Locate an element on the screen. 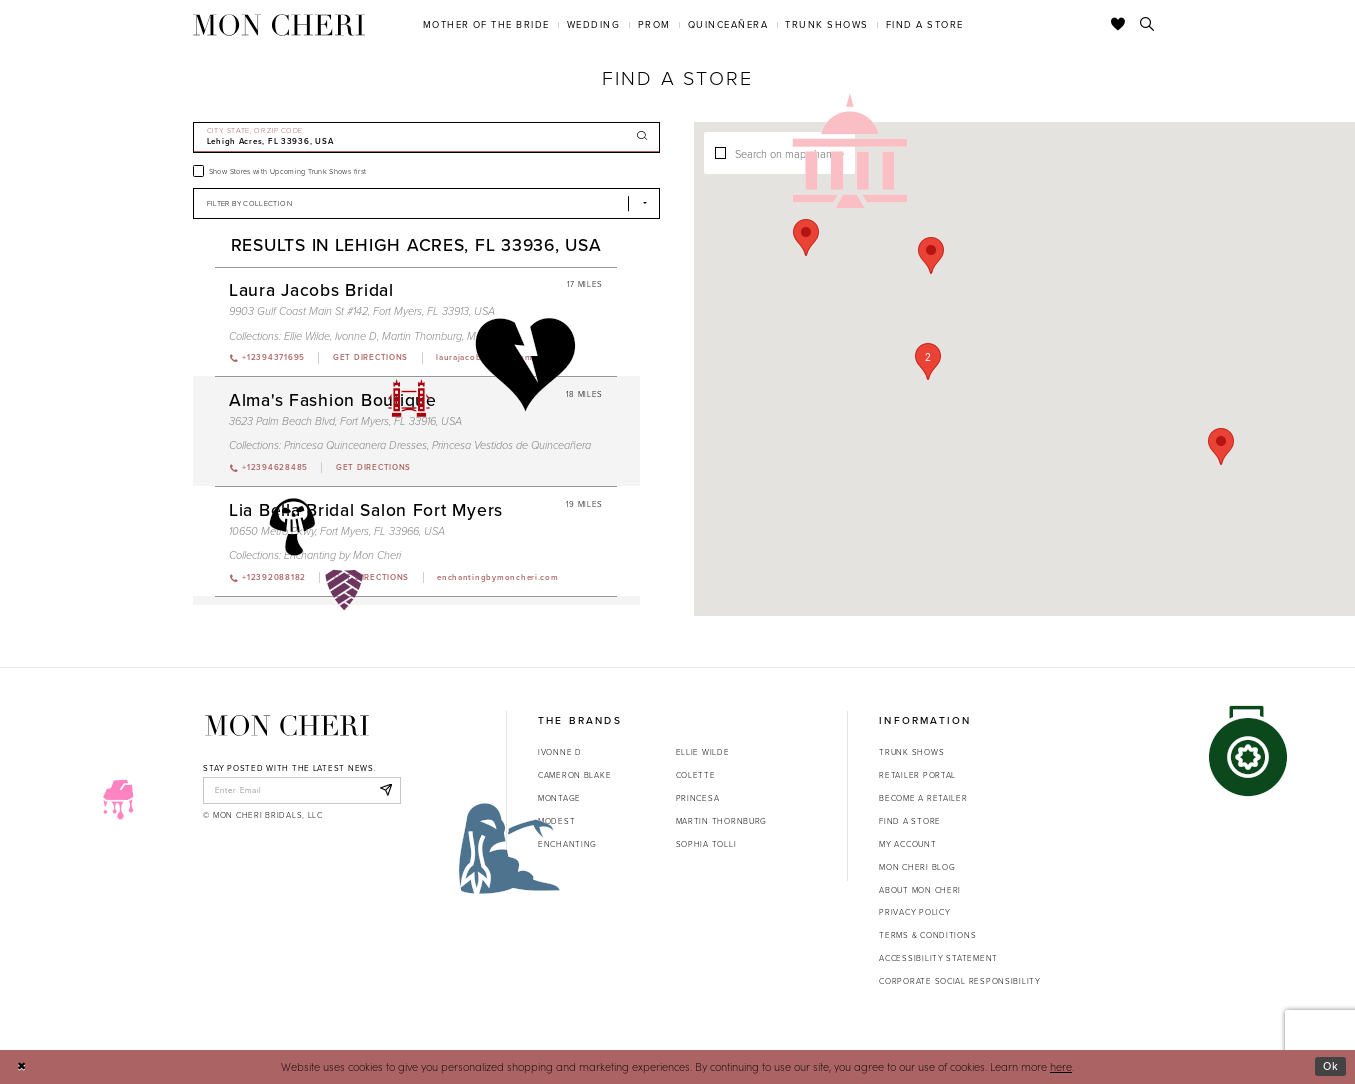  access government or civic services is located at coordinates (850, 150).